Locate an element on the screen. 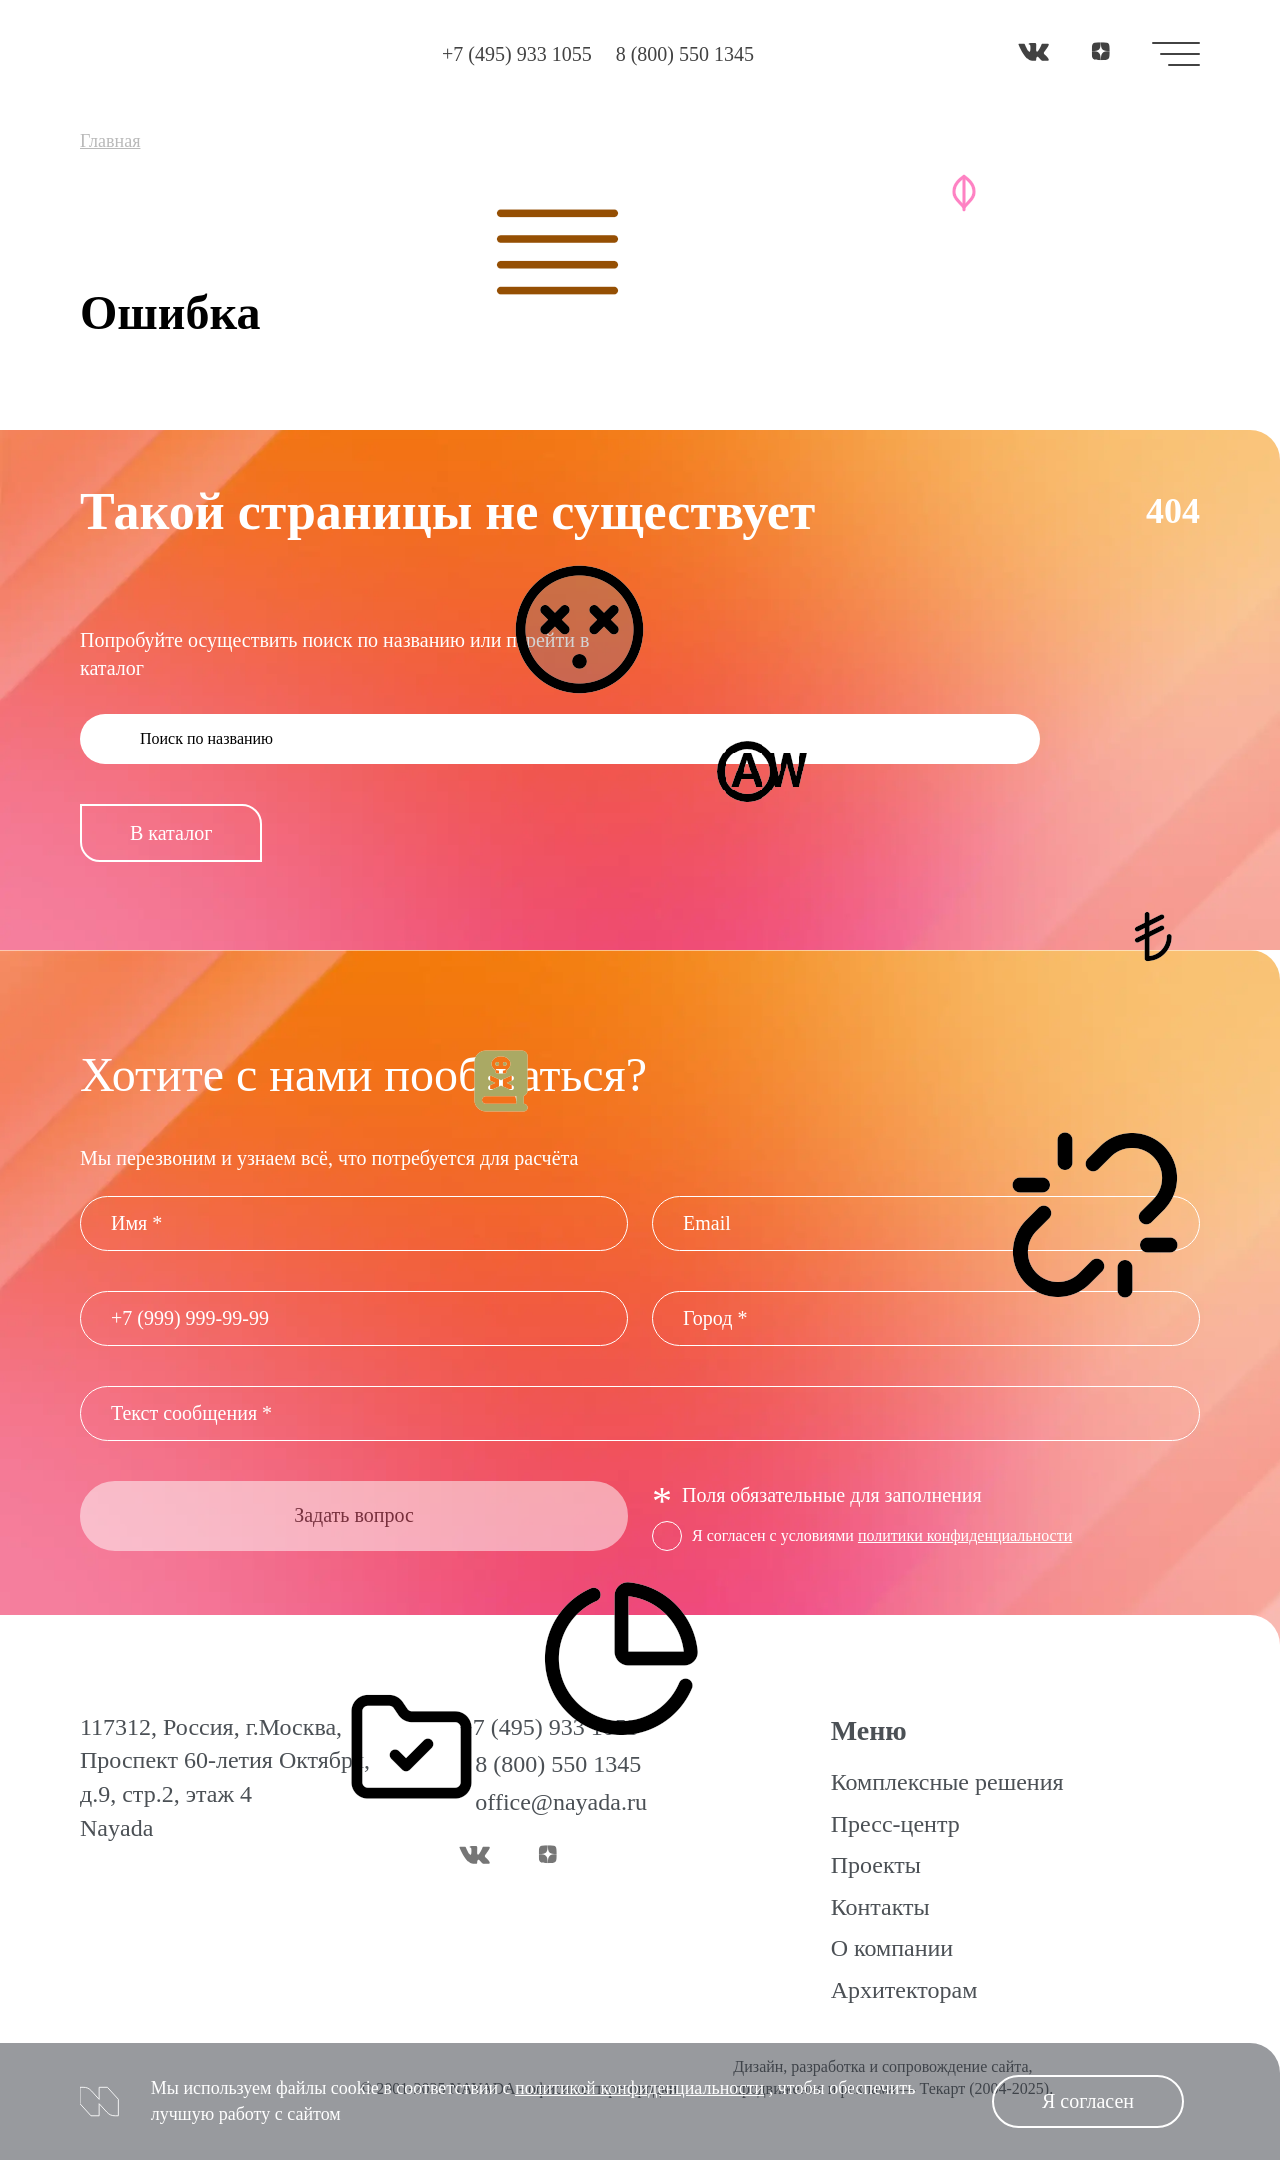  MongoDB database service logo is located at coordinates (964, 193).